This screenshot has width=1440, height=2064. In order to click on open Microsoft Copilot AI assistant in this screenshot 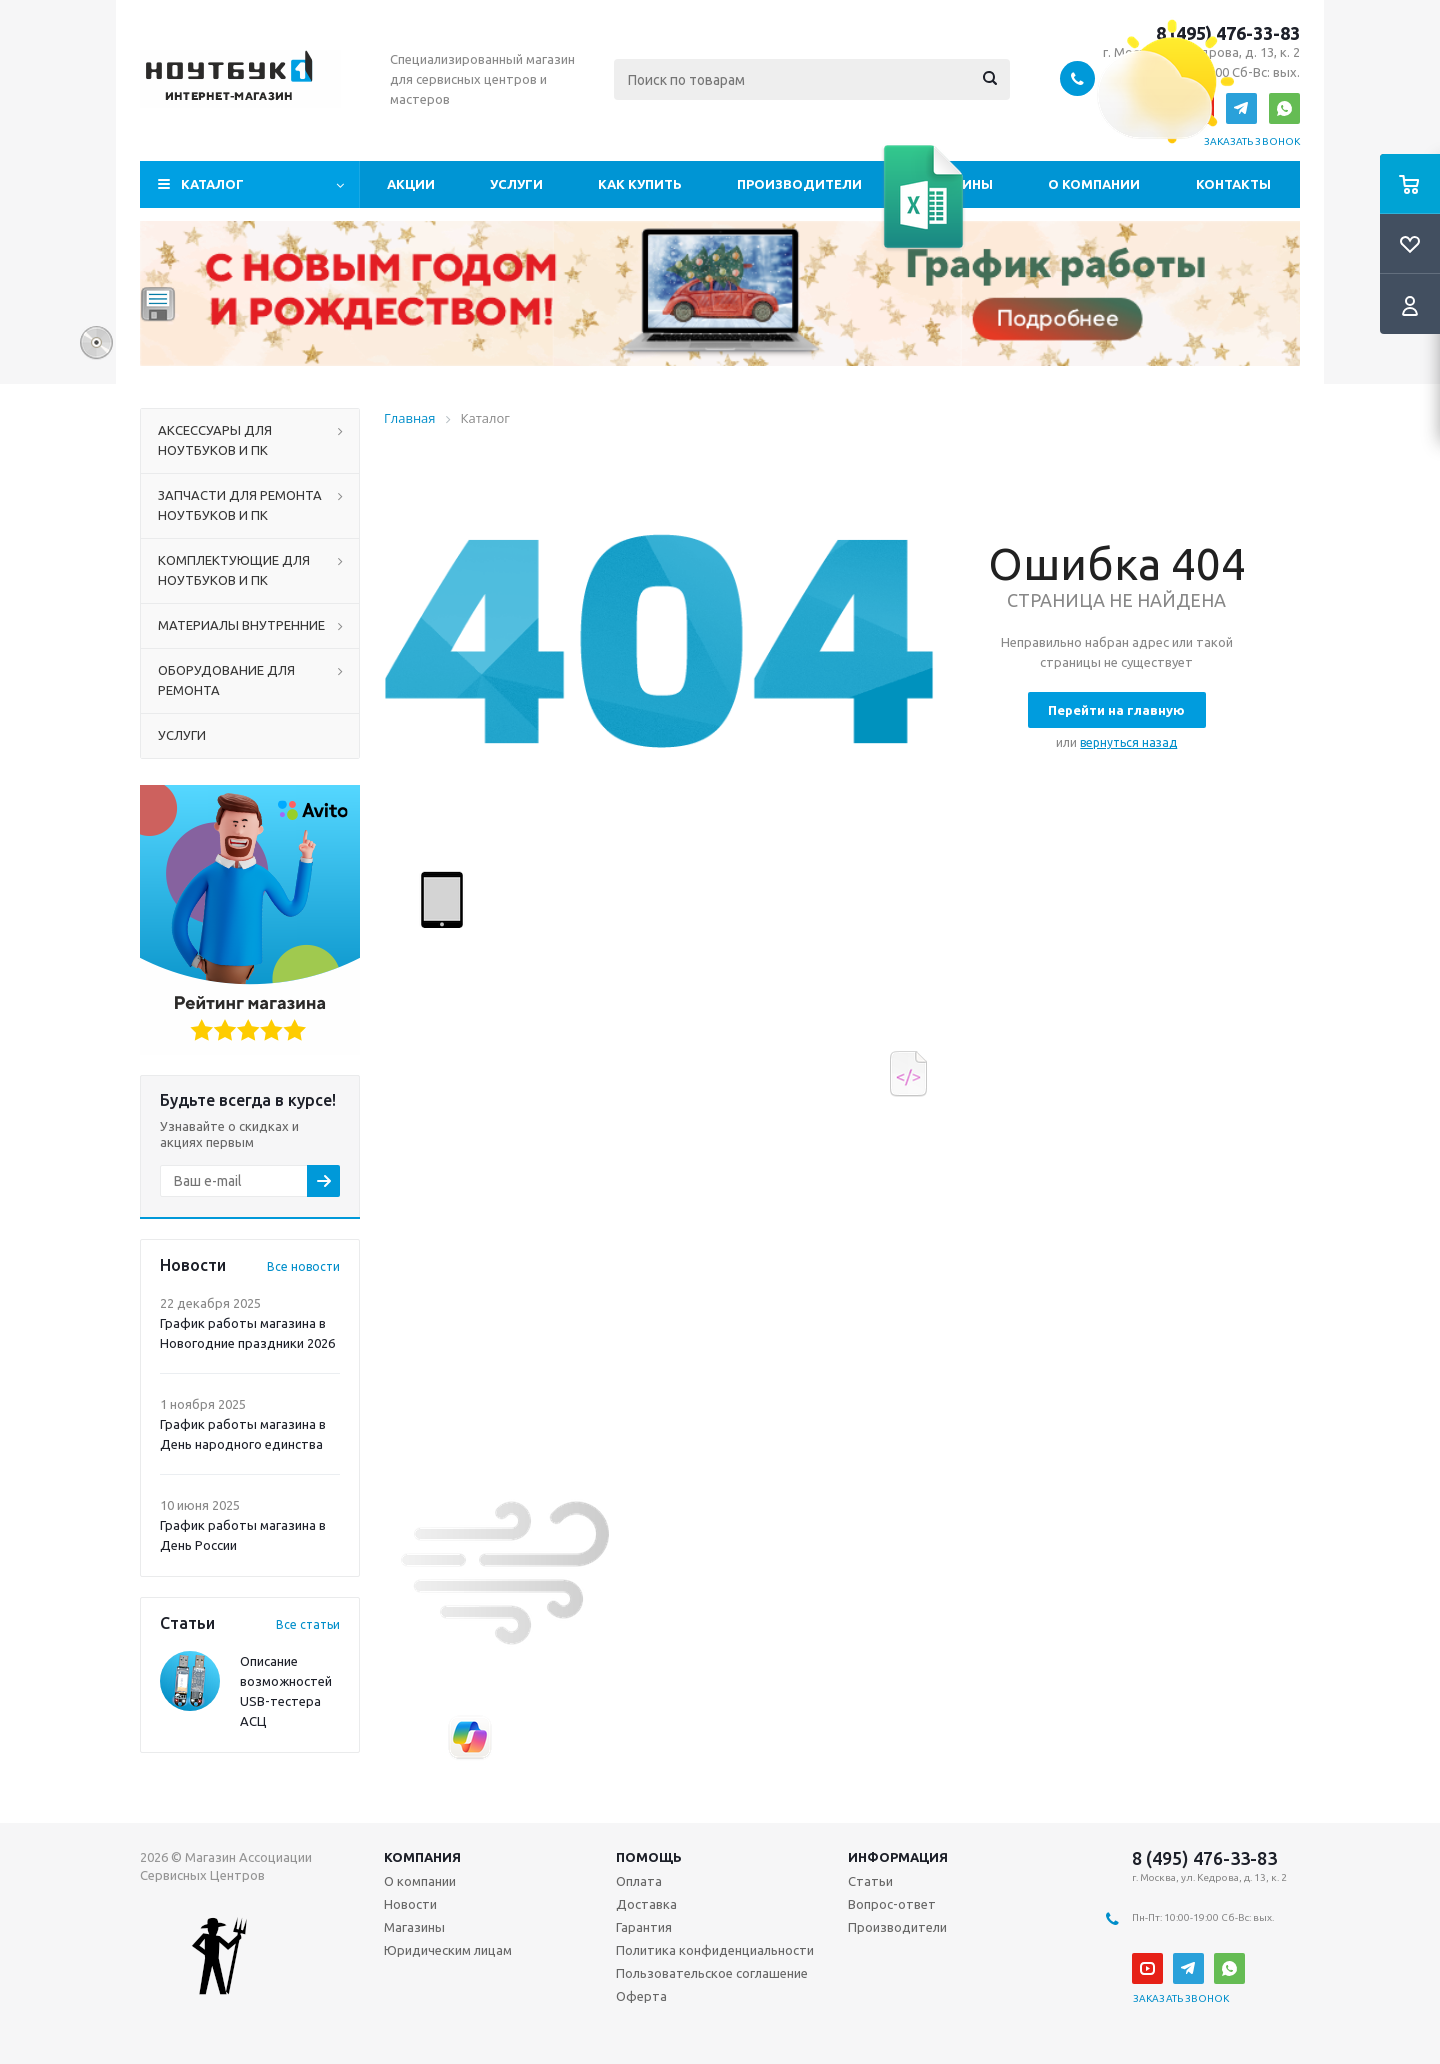, I will do `click(470, 1737)`.